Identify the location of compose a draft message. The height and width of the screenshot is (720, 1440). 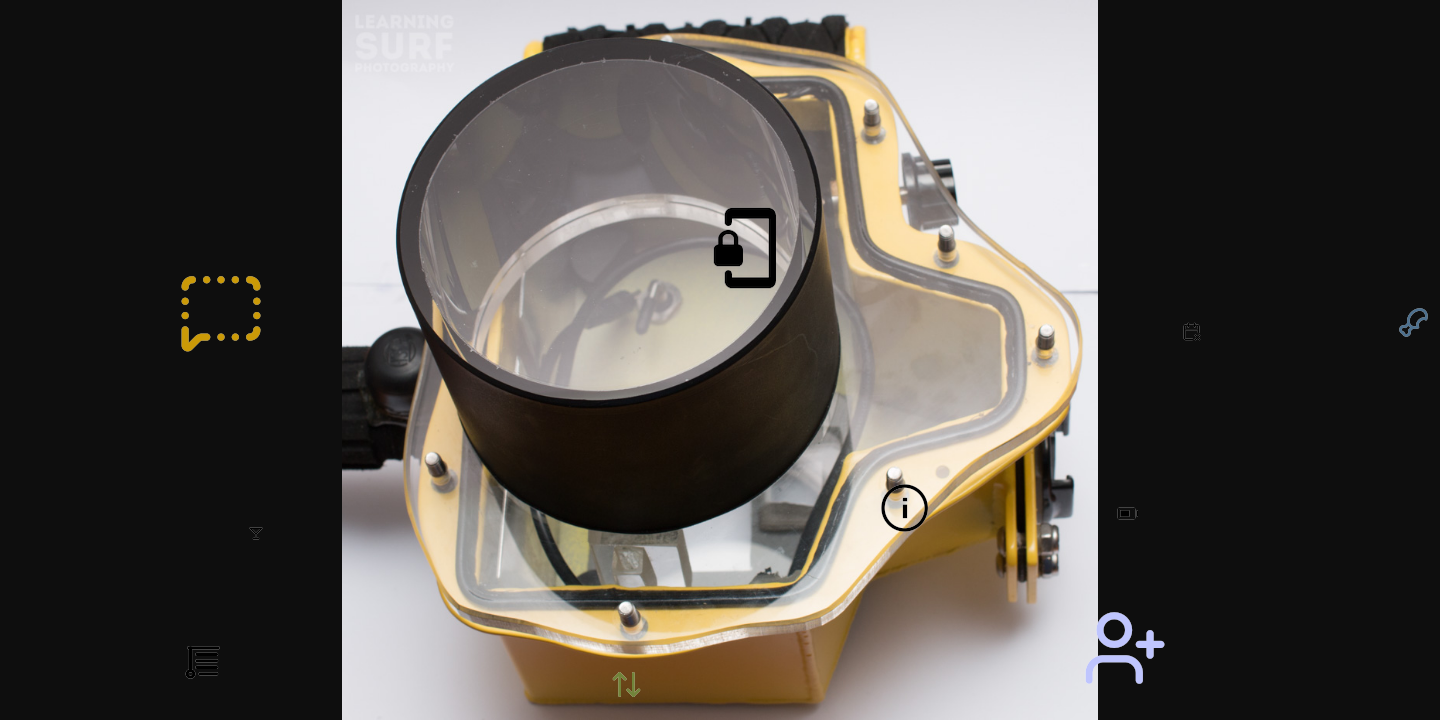
(221, 312).